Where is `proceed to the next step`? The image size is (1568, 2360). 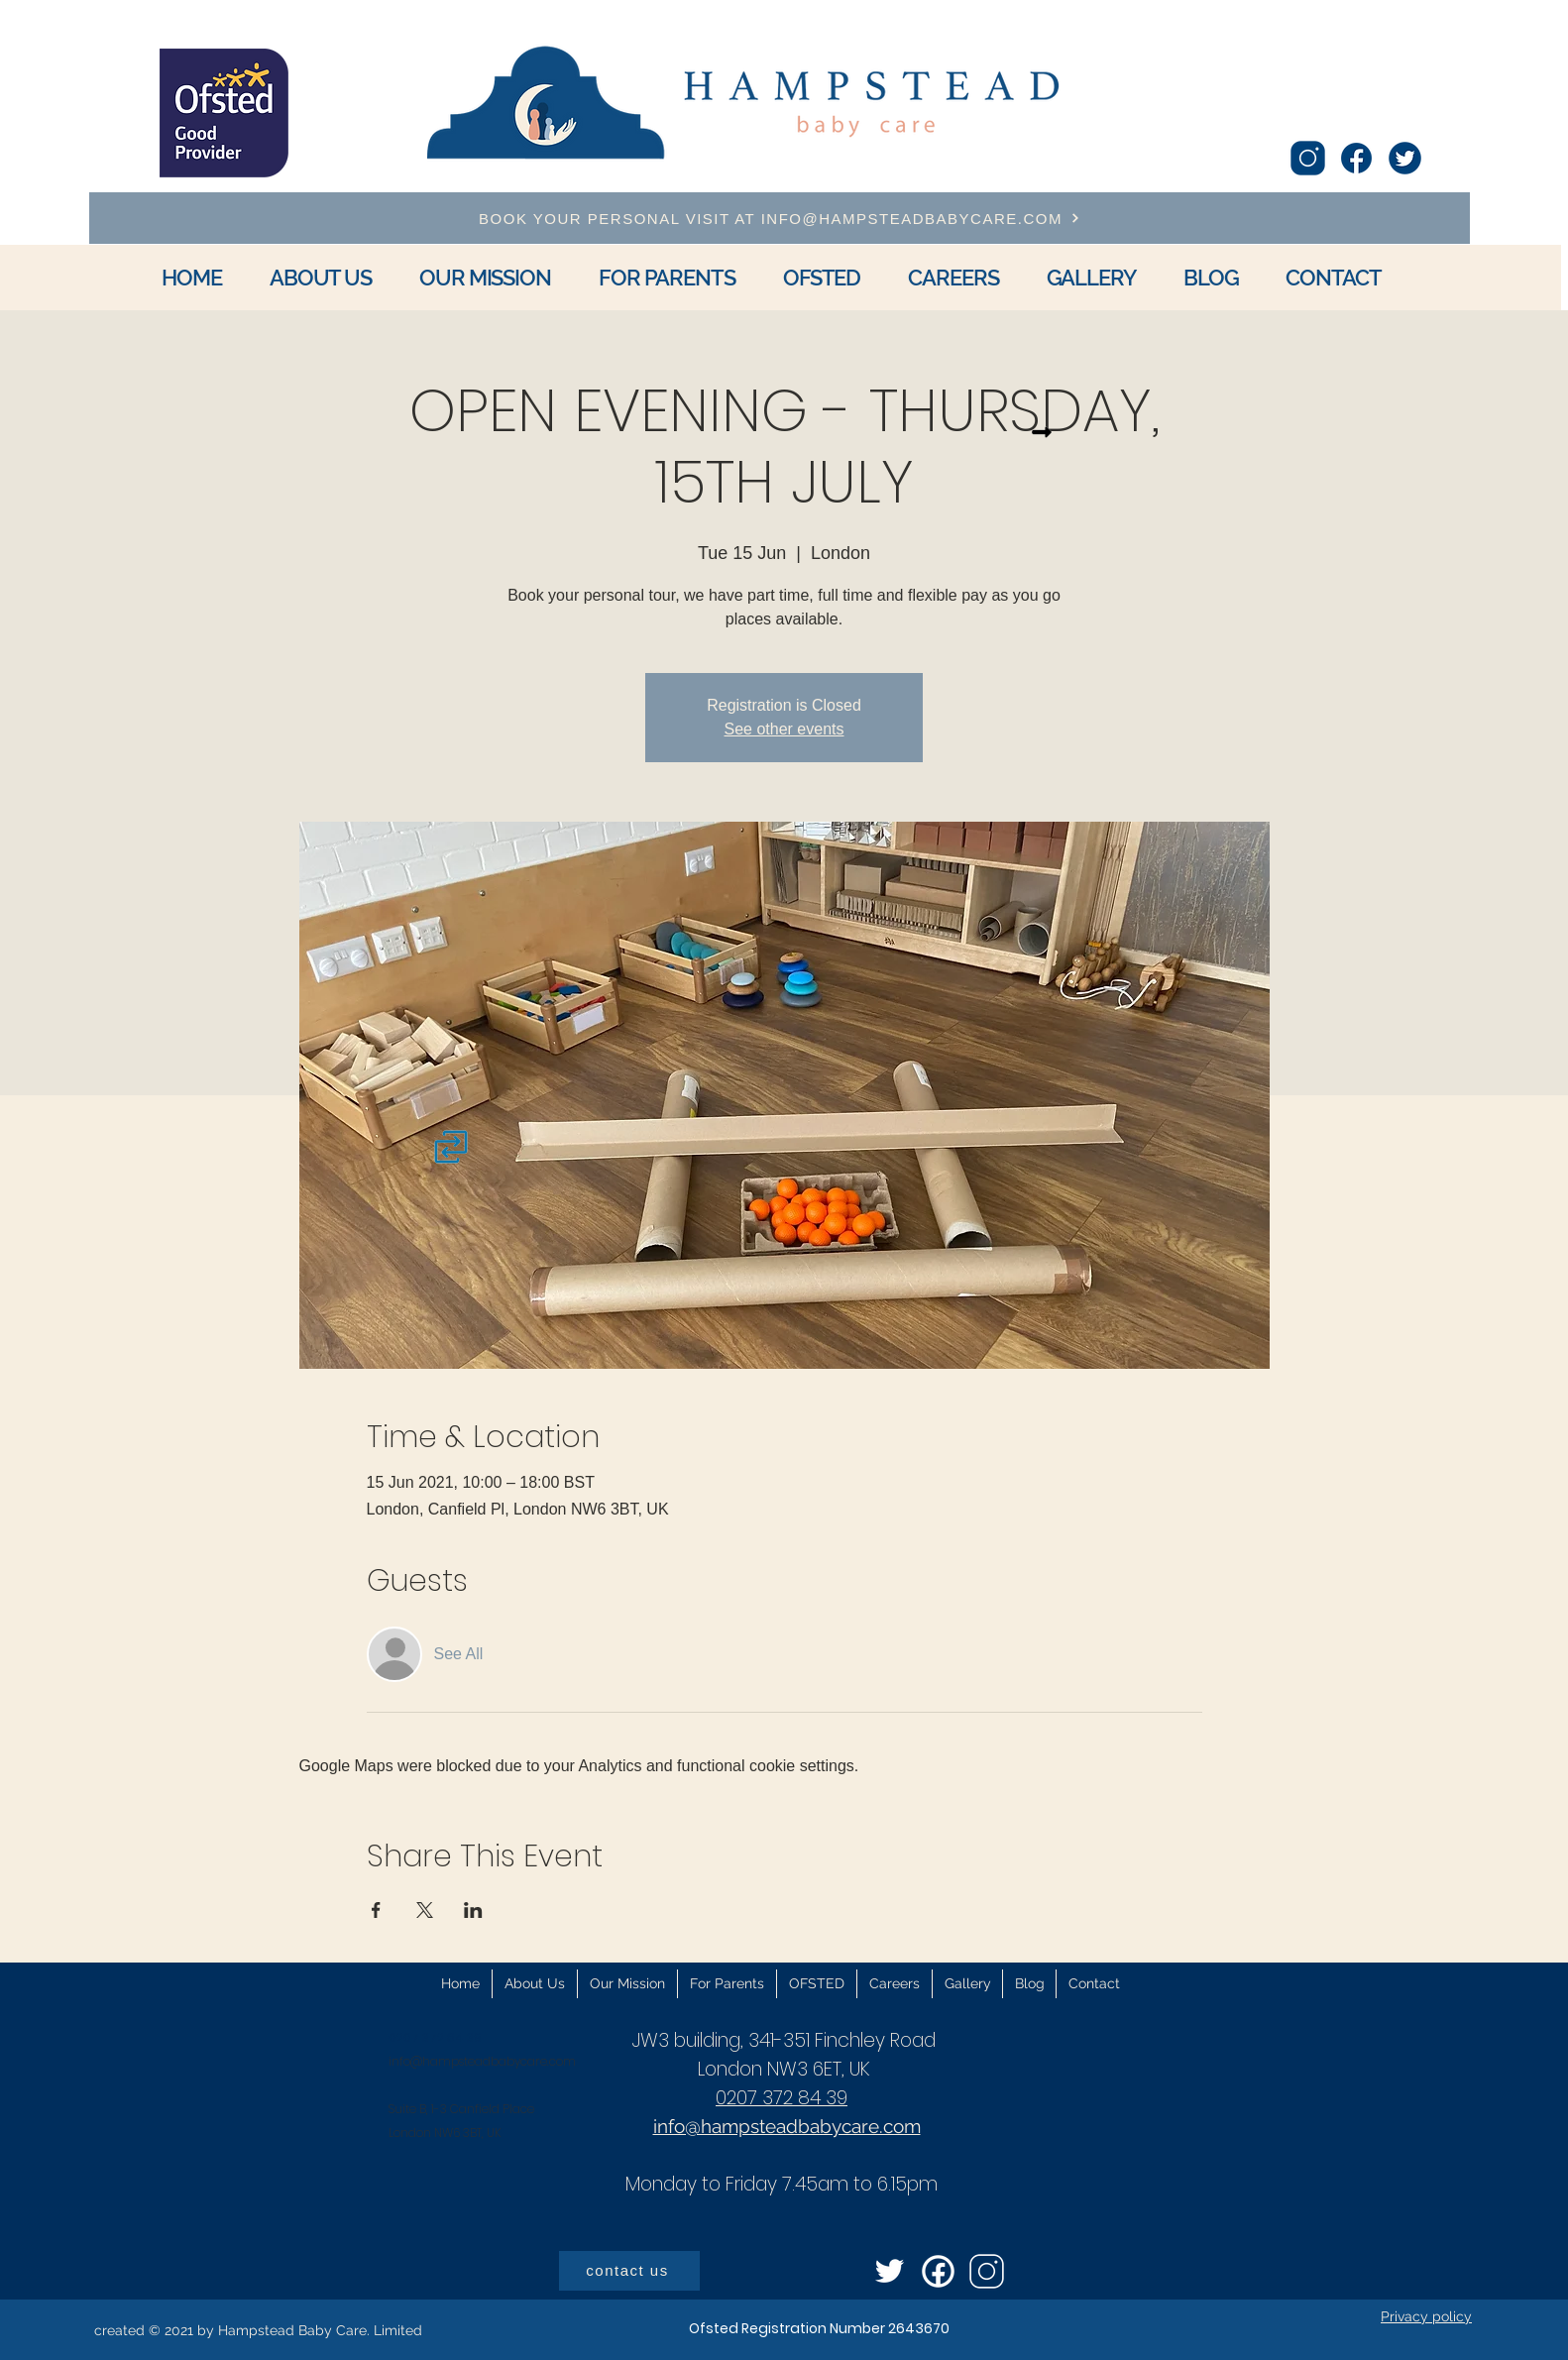 proceed to the next step is located at coordinates (1042, 432).